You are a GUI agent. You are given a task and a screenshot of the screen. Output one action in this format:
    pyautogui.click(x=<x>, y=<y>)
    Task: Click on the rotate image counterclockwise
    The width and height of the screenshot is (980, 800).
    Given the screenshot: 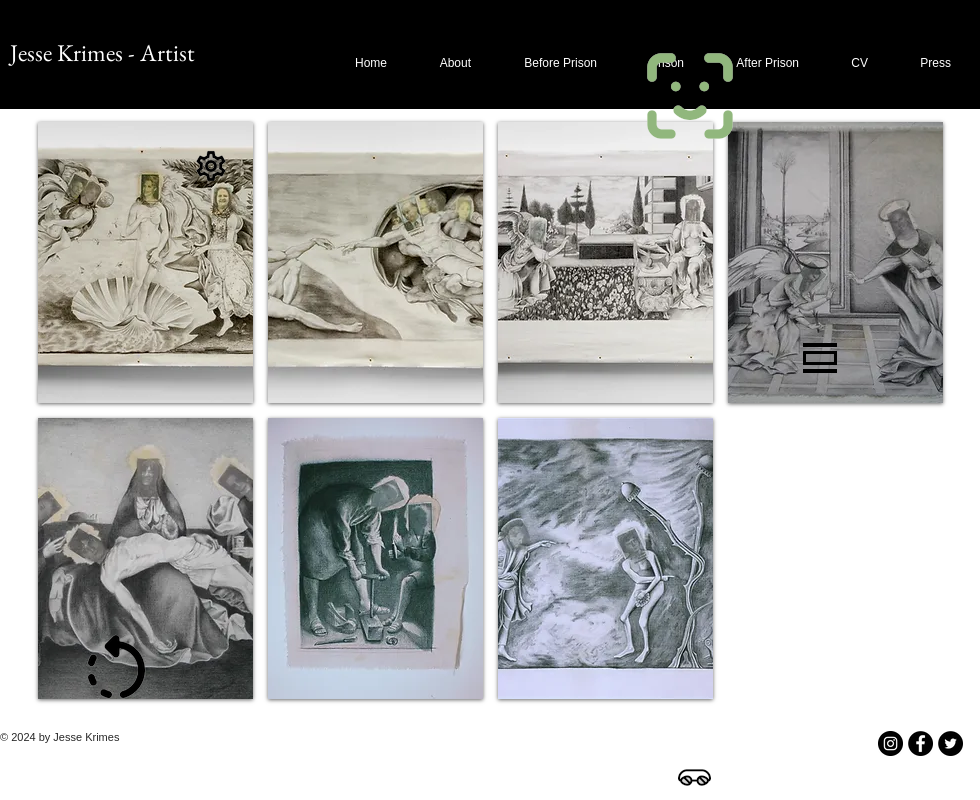 What is the action you would take?
    pyautogui.click(x=116, y=670)
    